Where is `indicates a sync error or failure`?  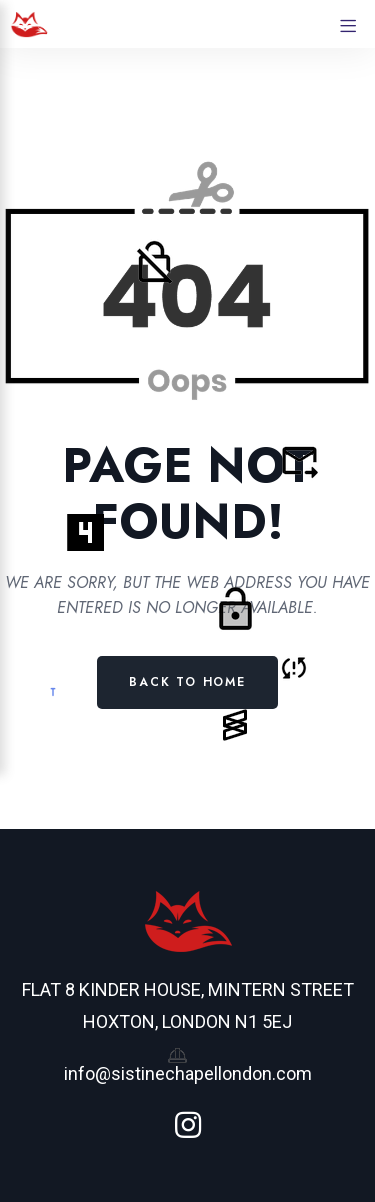 indicates a sync error or failure is located at coordinates (294, 668).